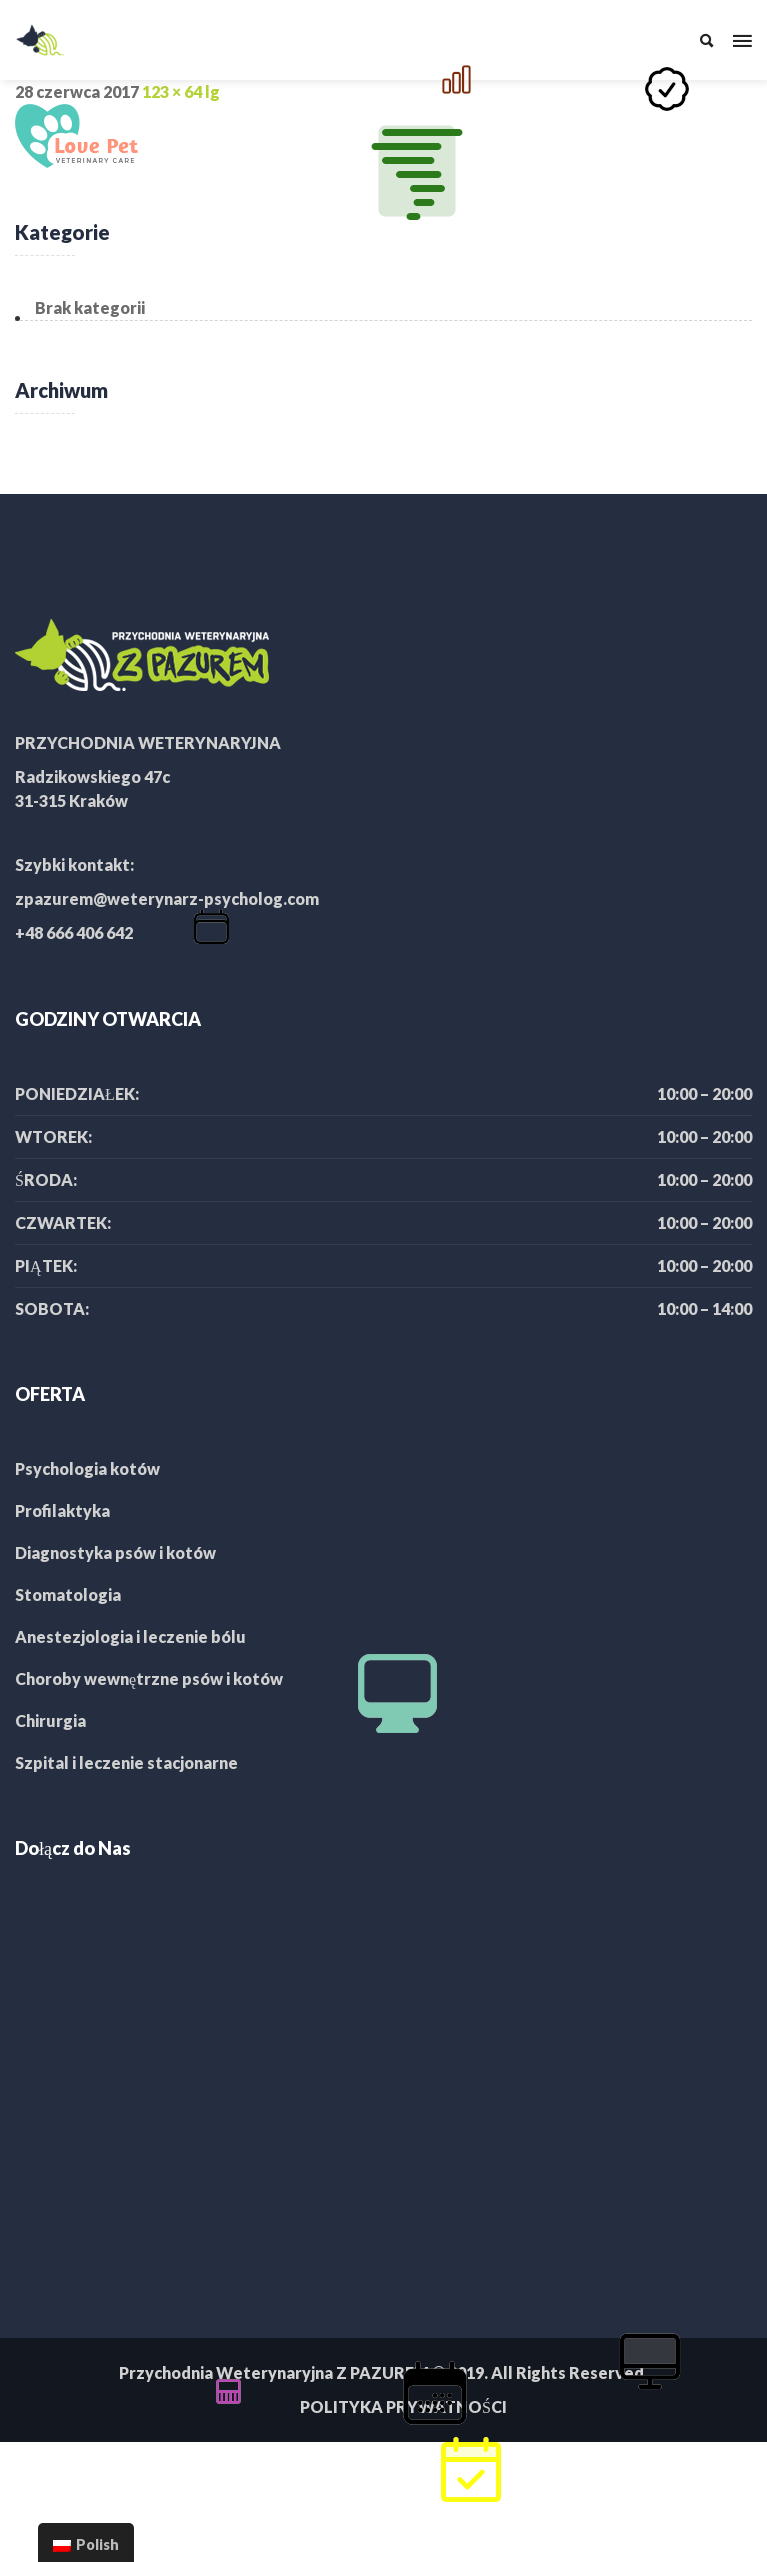 The image size is (767, 2562). What do you see at coordinates (650, 2359) in the screenshot?
I see `switch to desktop view` at bounding box center [650, 2359].